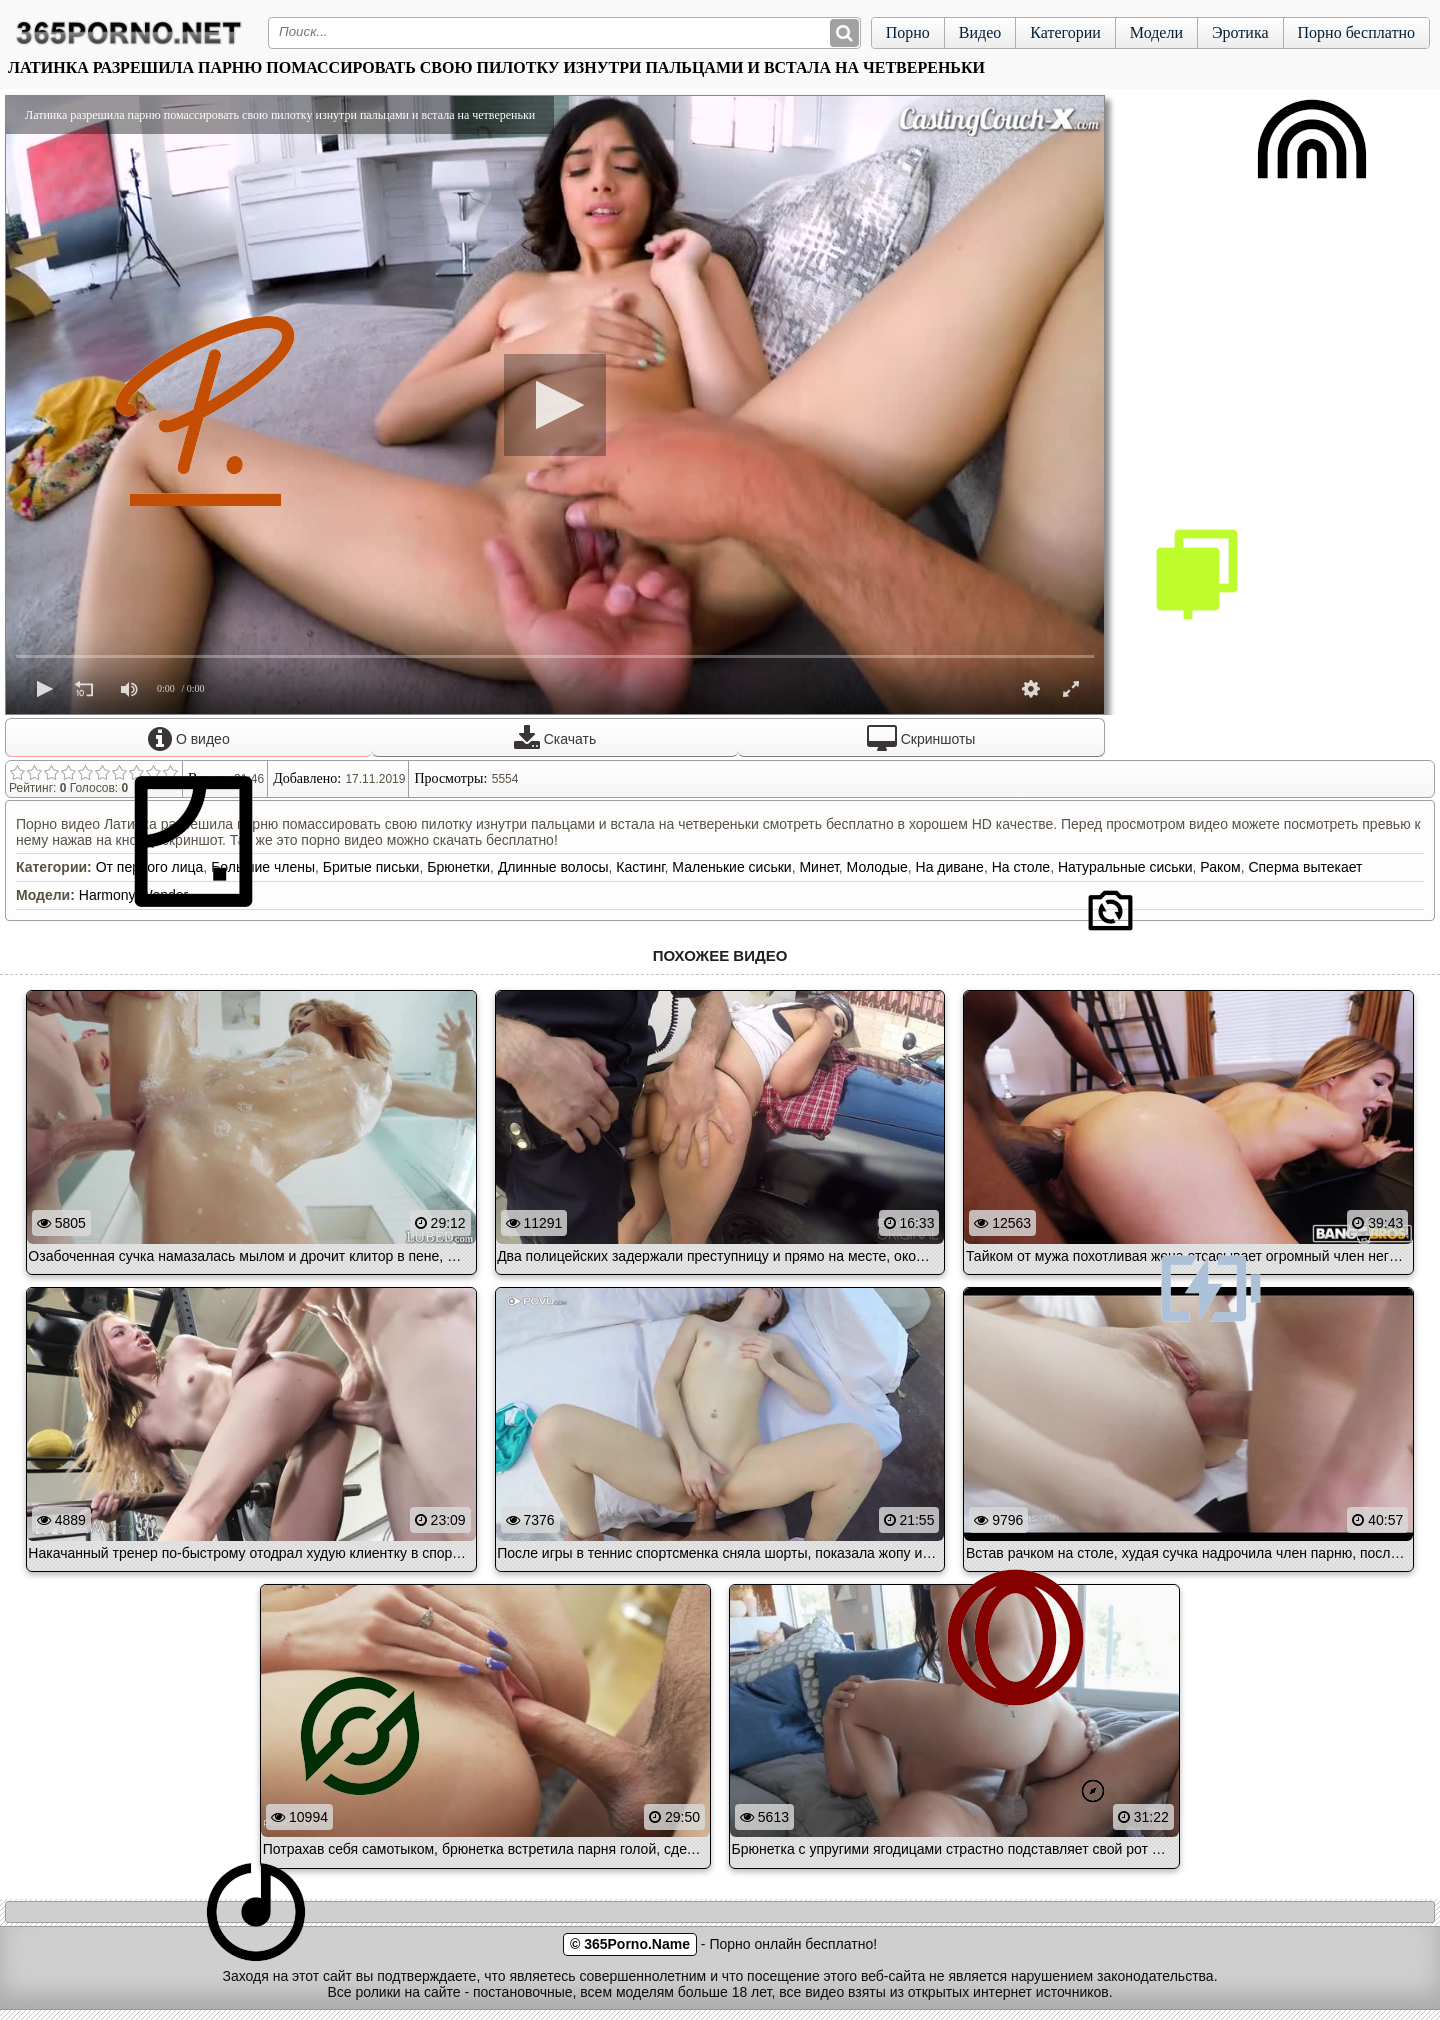  What do you see at coordinates (1197, 570) in the screenshot?
I see `AED electrode pads for defibrillator device` at bounding box center [1197, 570].